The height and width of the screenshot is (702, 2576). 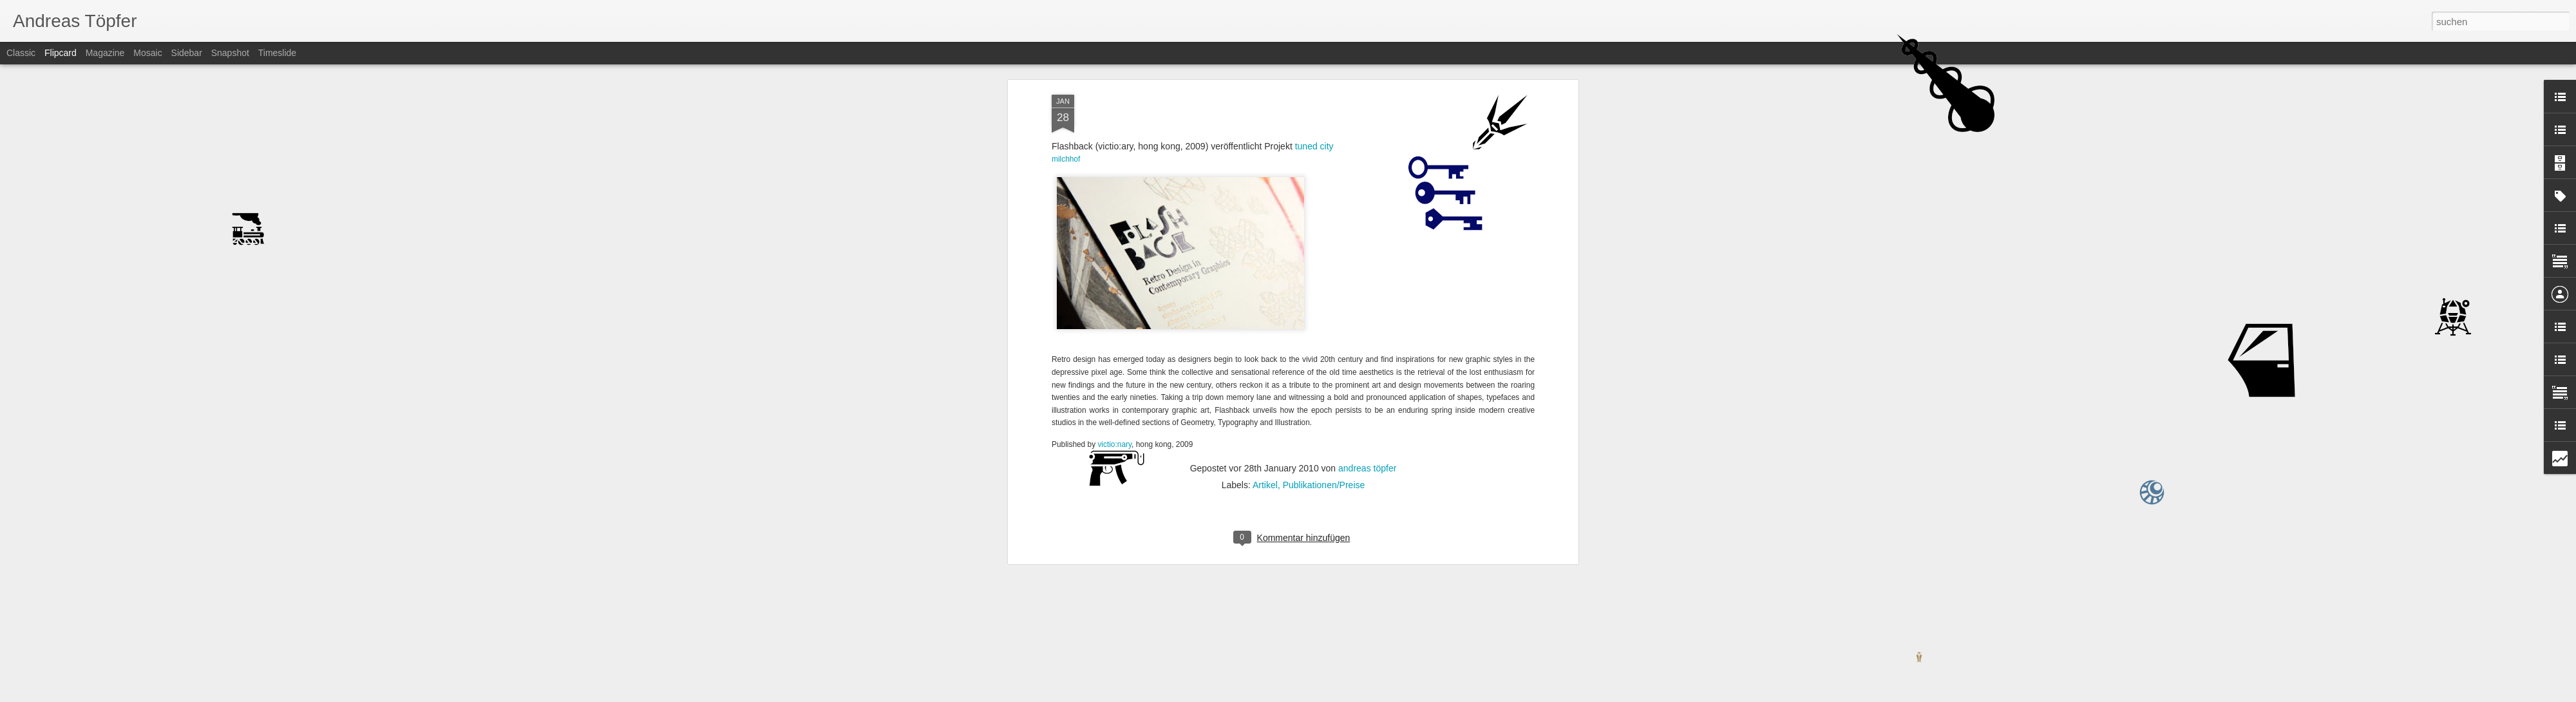 I want to click on equip or select a beam weapon, so click(x=1946, y=83).